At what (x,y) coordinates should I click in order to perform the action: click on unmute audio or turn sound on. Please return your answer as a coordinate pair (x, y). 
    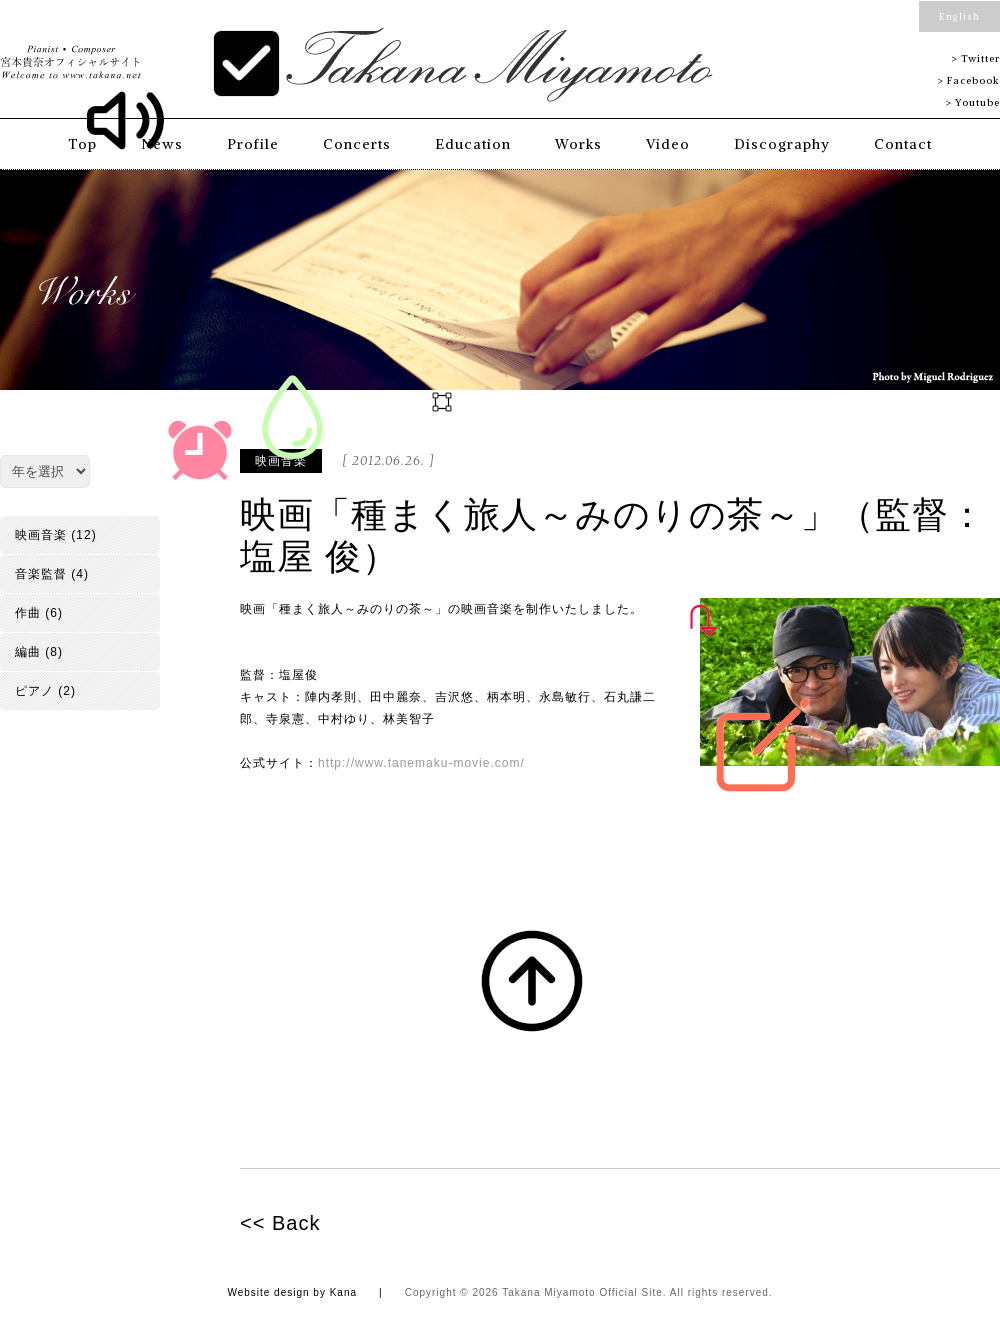
    Looking at the image, I should click on (125, 120).